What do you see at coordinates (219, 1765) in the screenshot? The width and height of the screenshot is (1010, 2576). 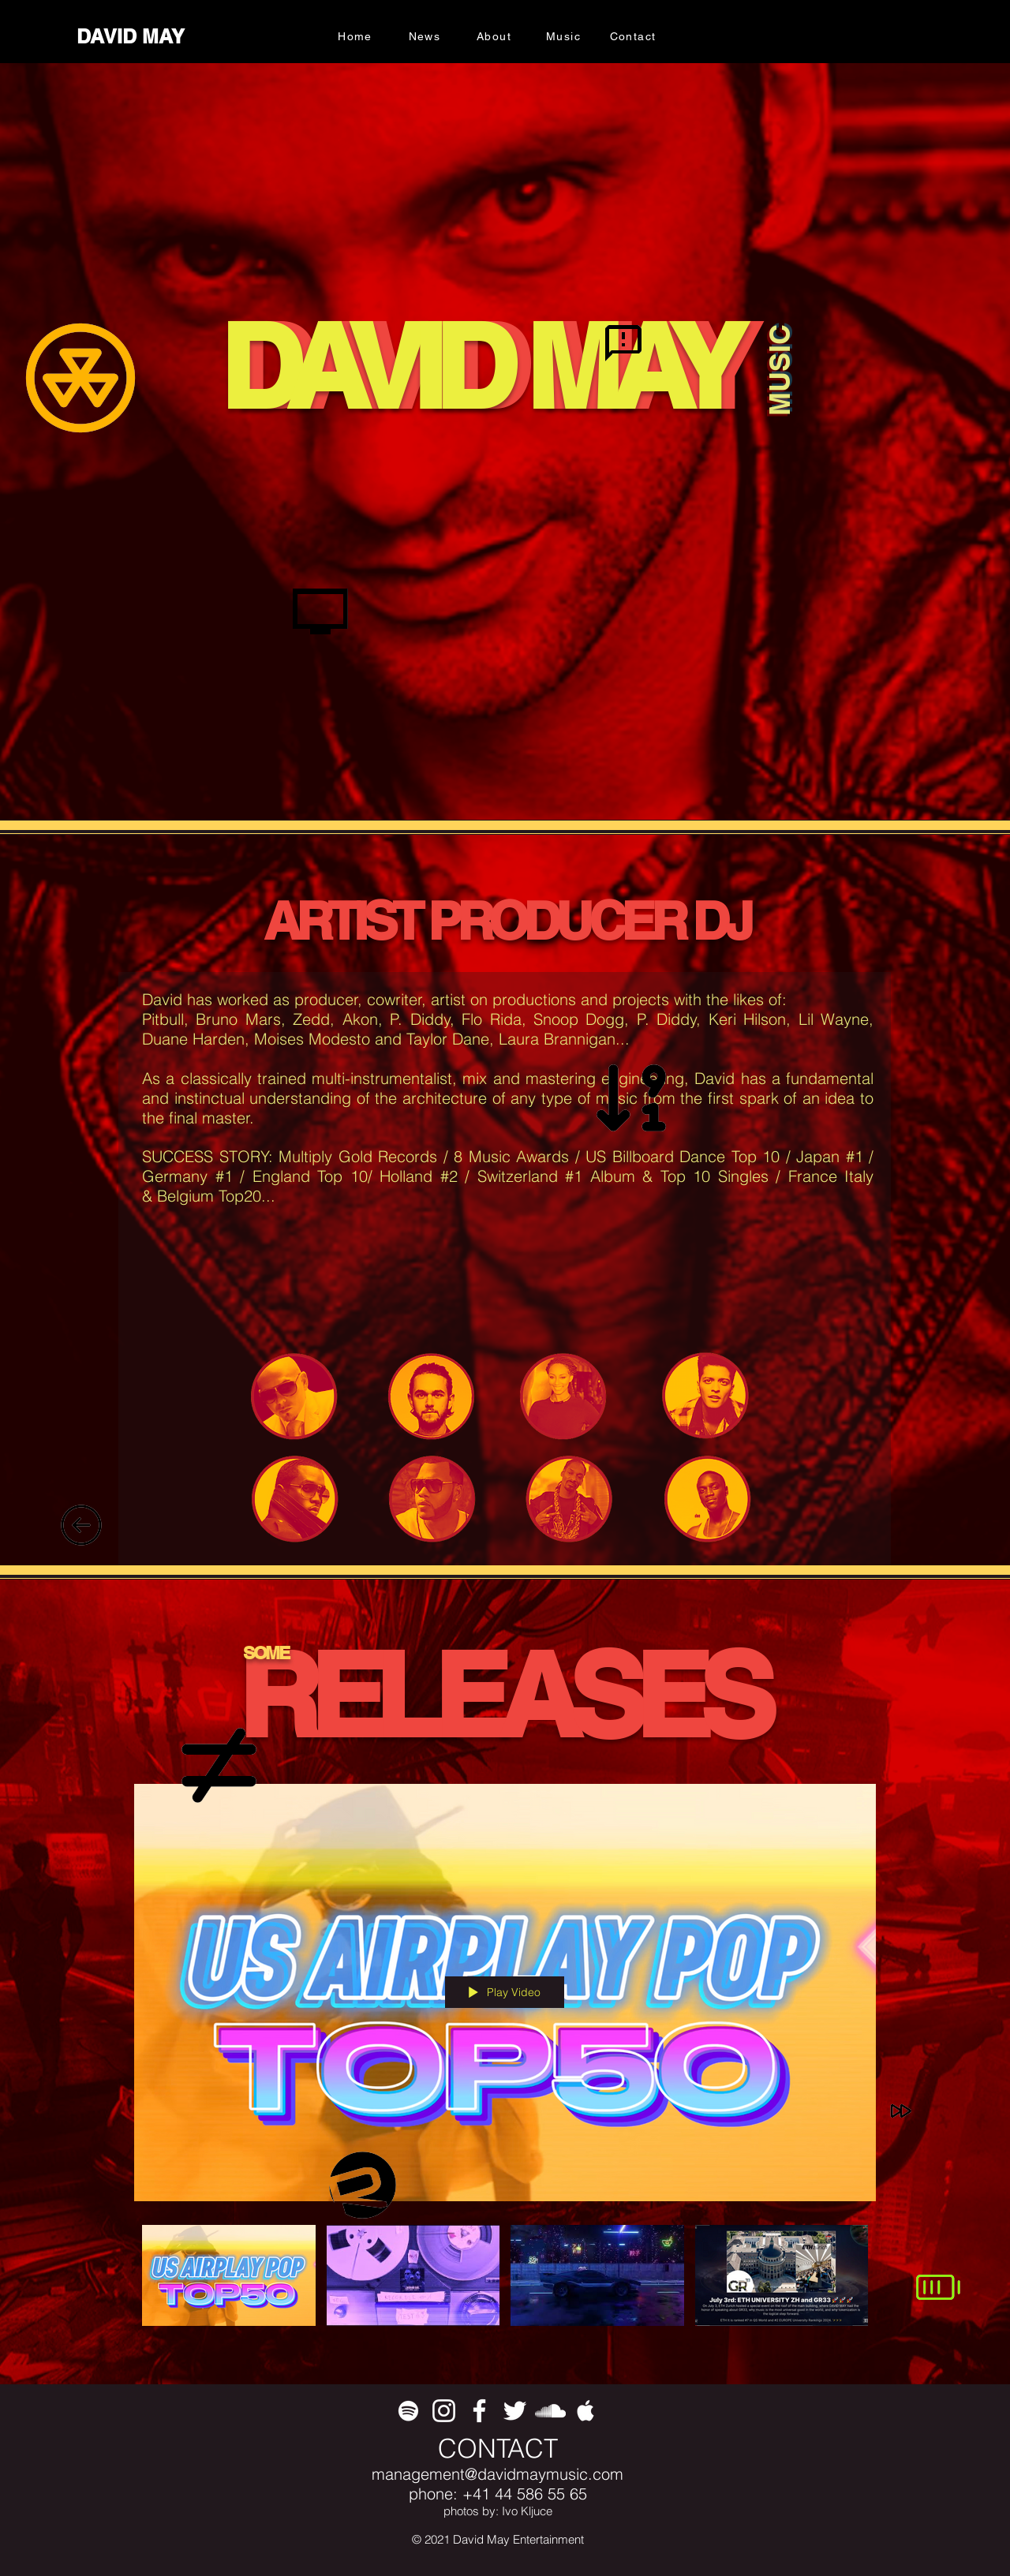 I see `indicates values are not equal or mismatched` at bounding box center [219, 1765].